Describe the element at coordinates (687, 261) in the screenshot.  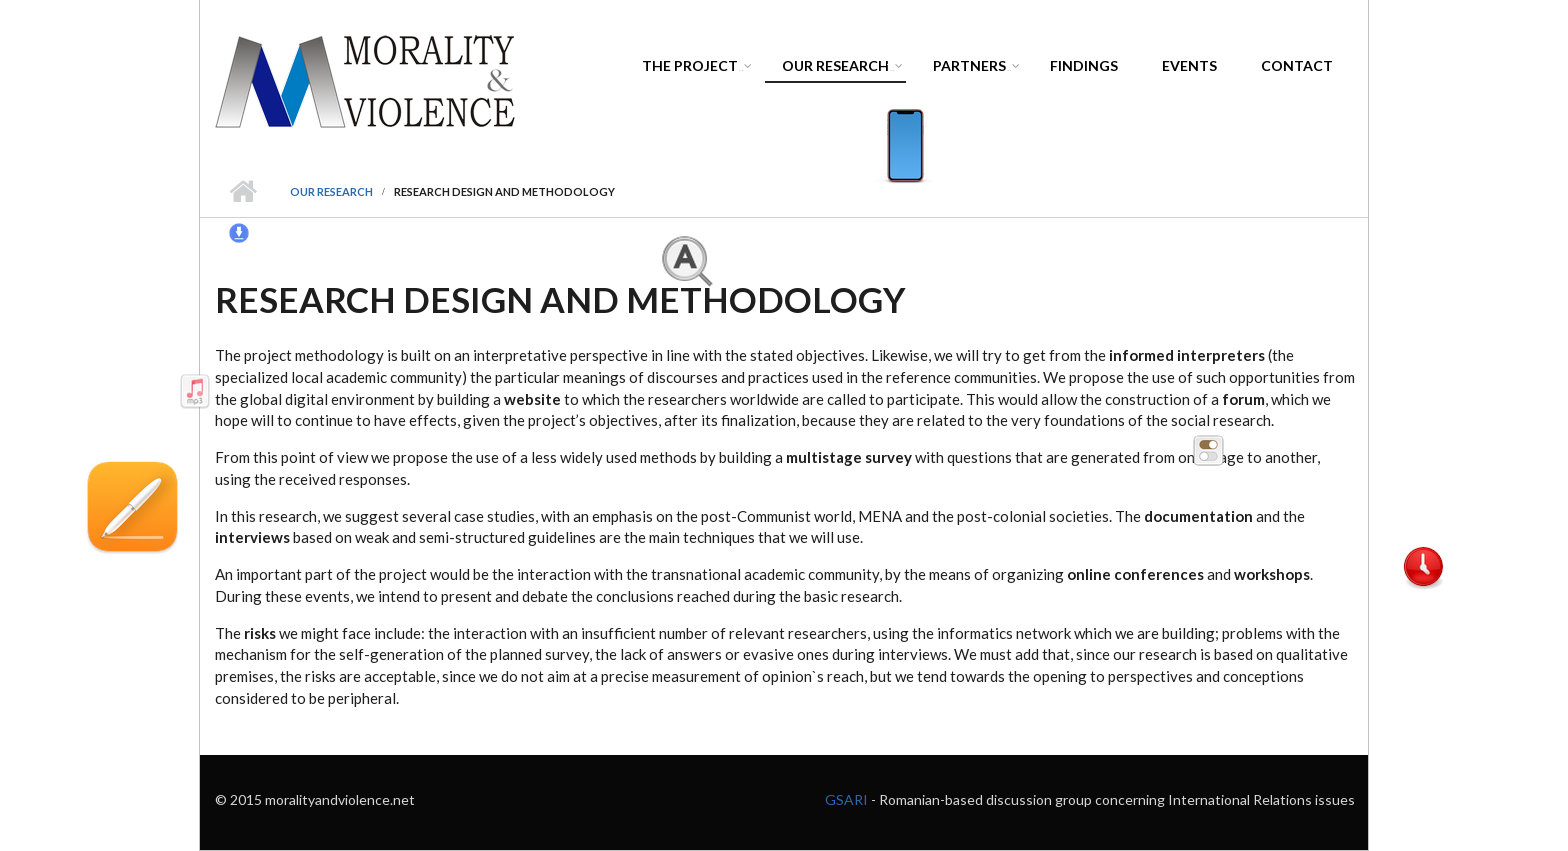
I see `search within file contents` at that location.